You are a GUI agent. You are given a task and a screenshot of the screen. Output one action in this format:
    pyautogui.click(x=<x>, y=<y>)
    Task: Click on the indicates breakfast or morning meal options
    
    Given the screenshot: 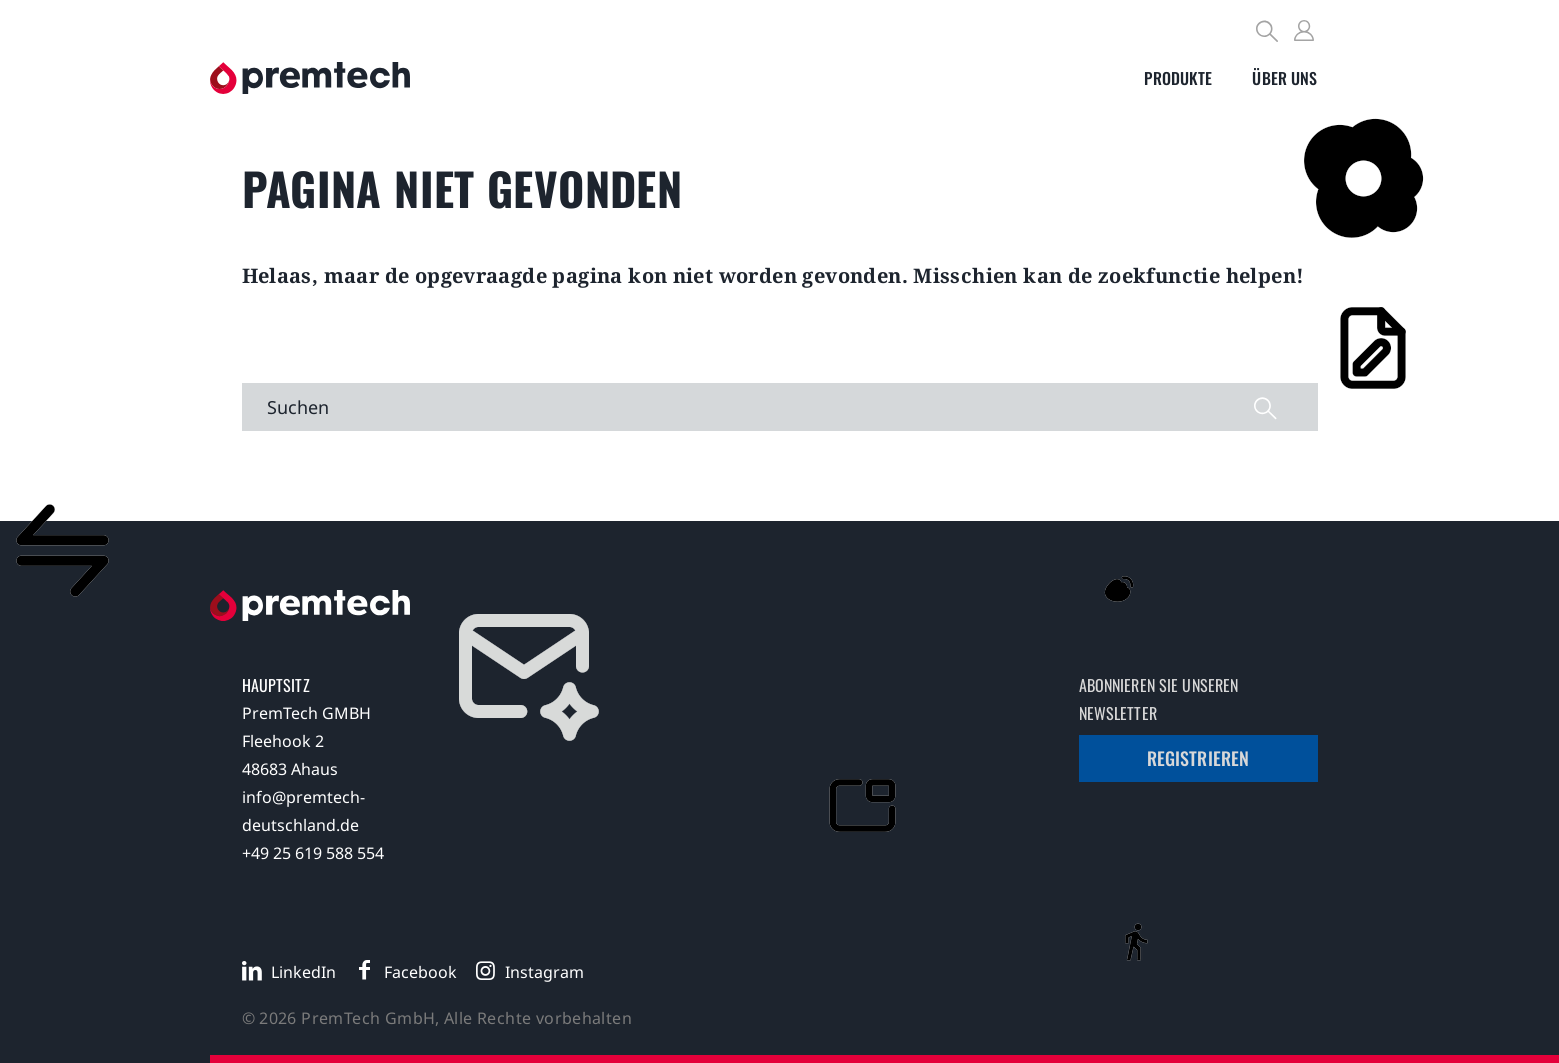 What is the action you would take?
    pyautogui.click(x=1363, y=178)
    